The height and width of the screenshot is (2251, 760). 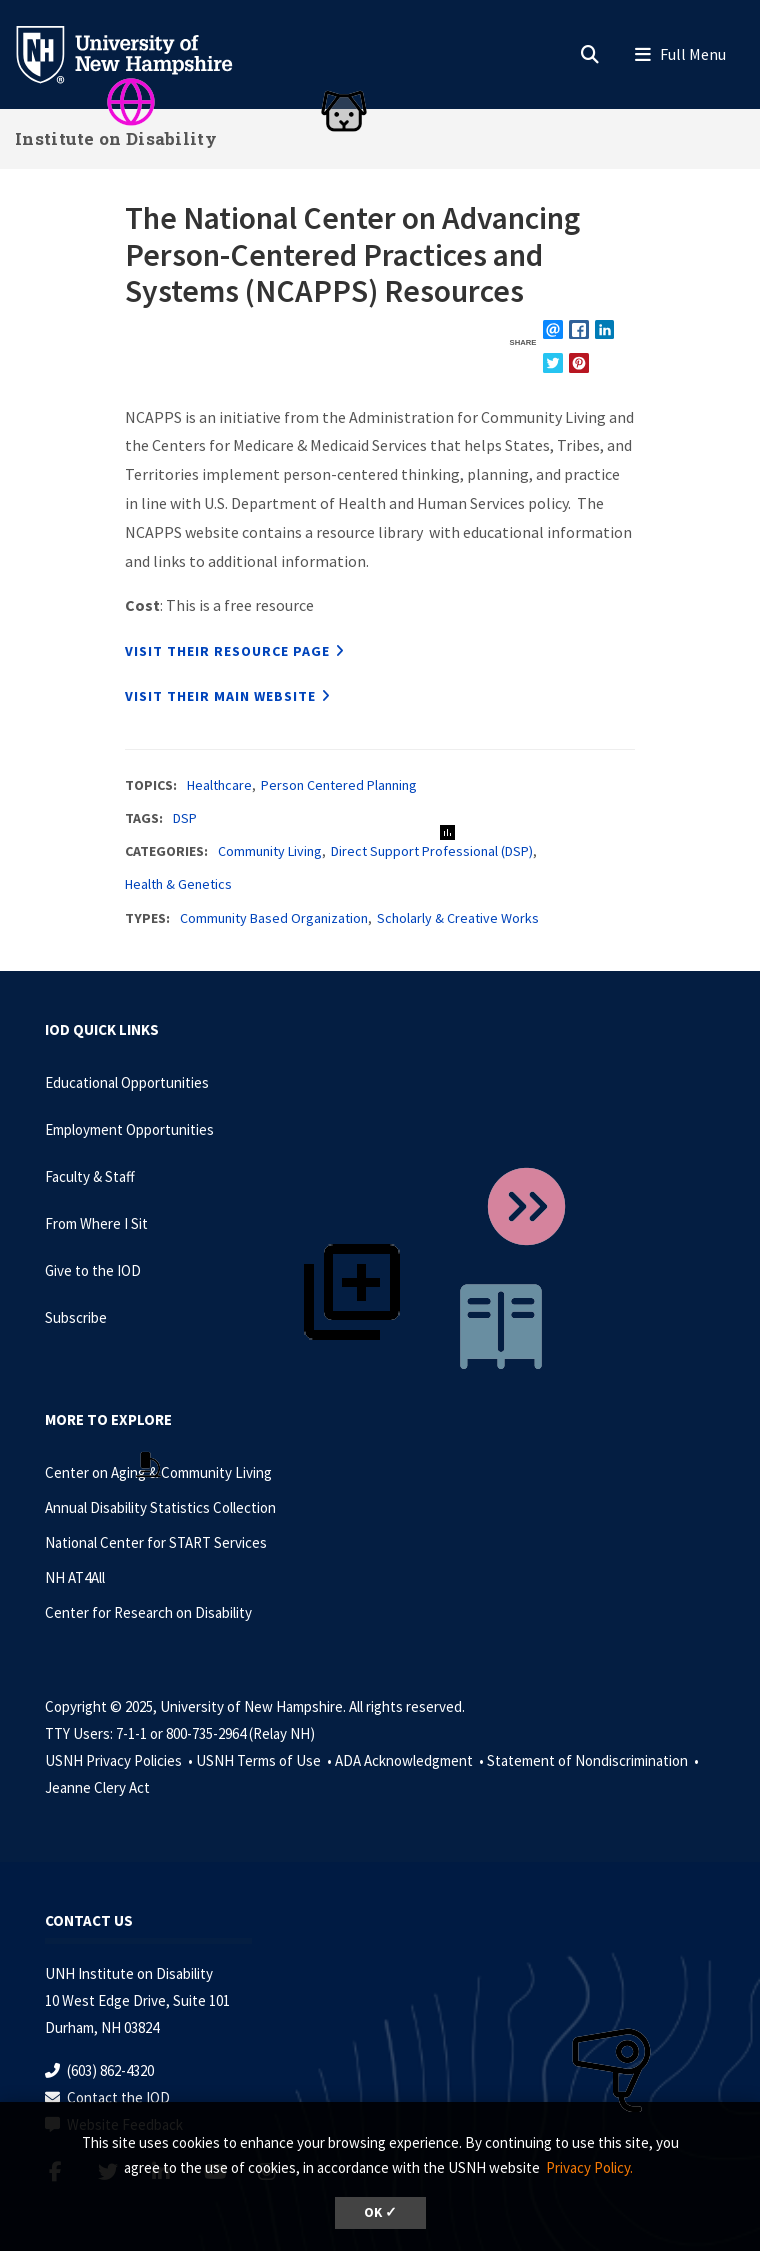 I want to click on access research or laboratory tools, so click(x=148, y=1465).